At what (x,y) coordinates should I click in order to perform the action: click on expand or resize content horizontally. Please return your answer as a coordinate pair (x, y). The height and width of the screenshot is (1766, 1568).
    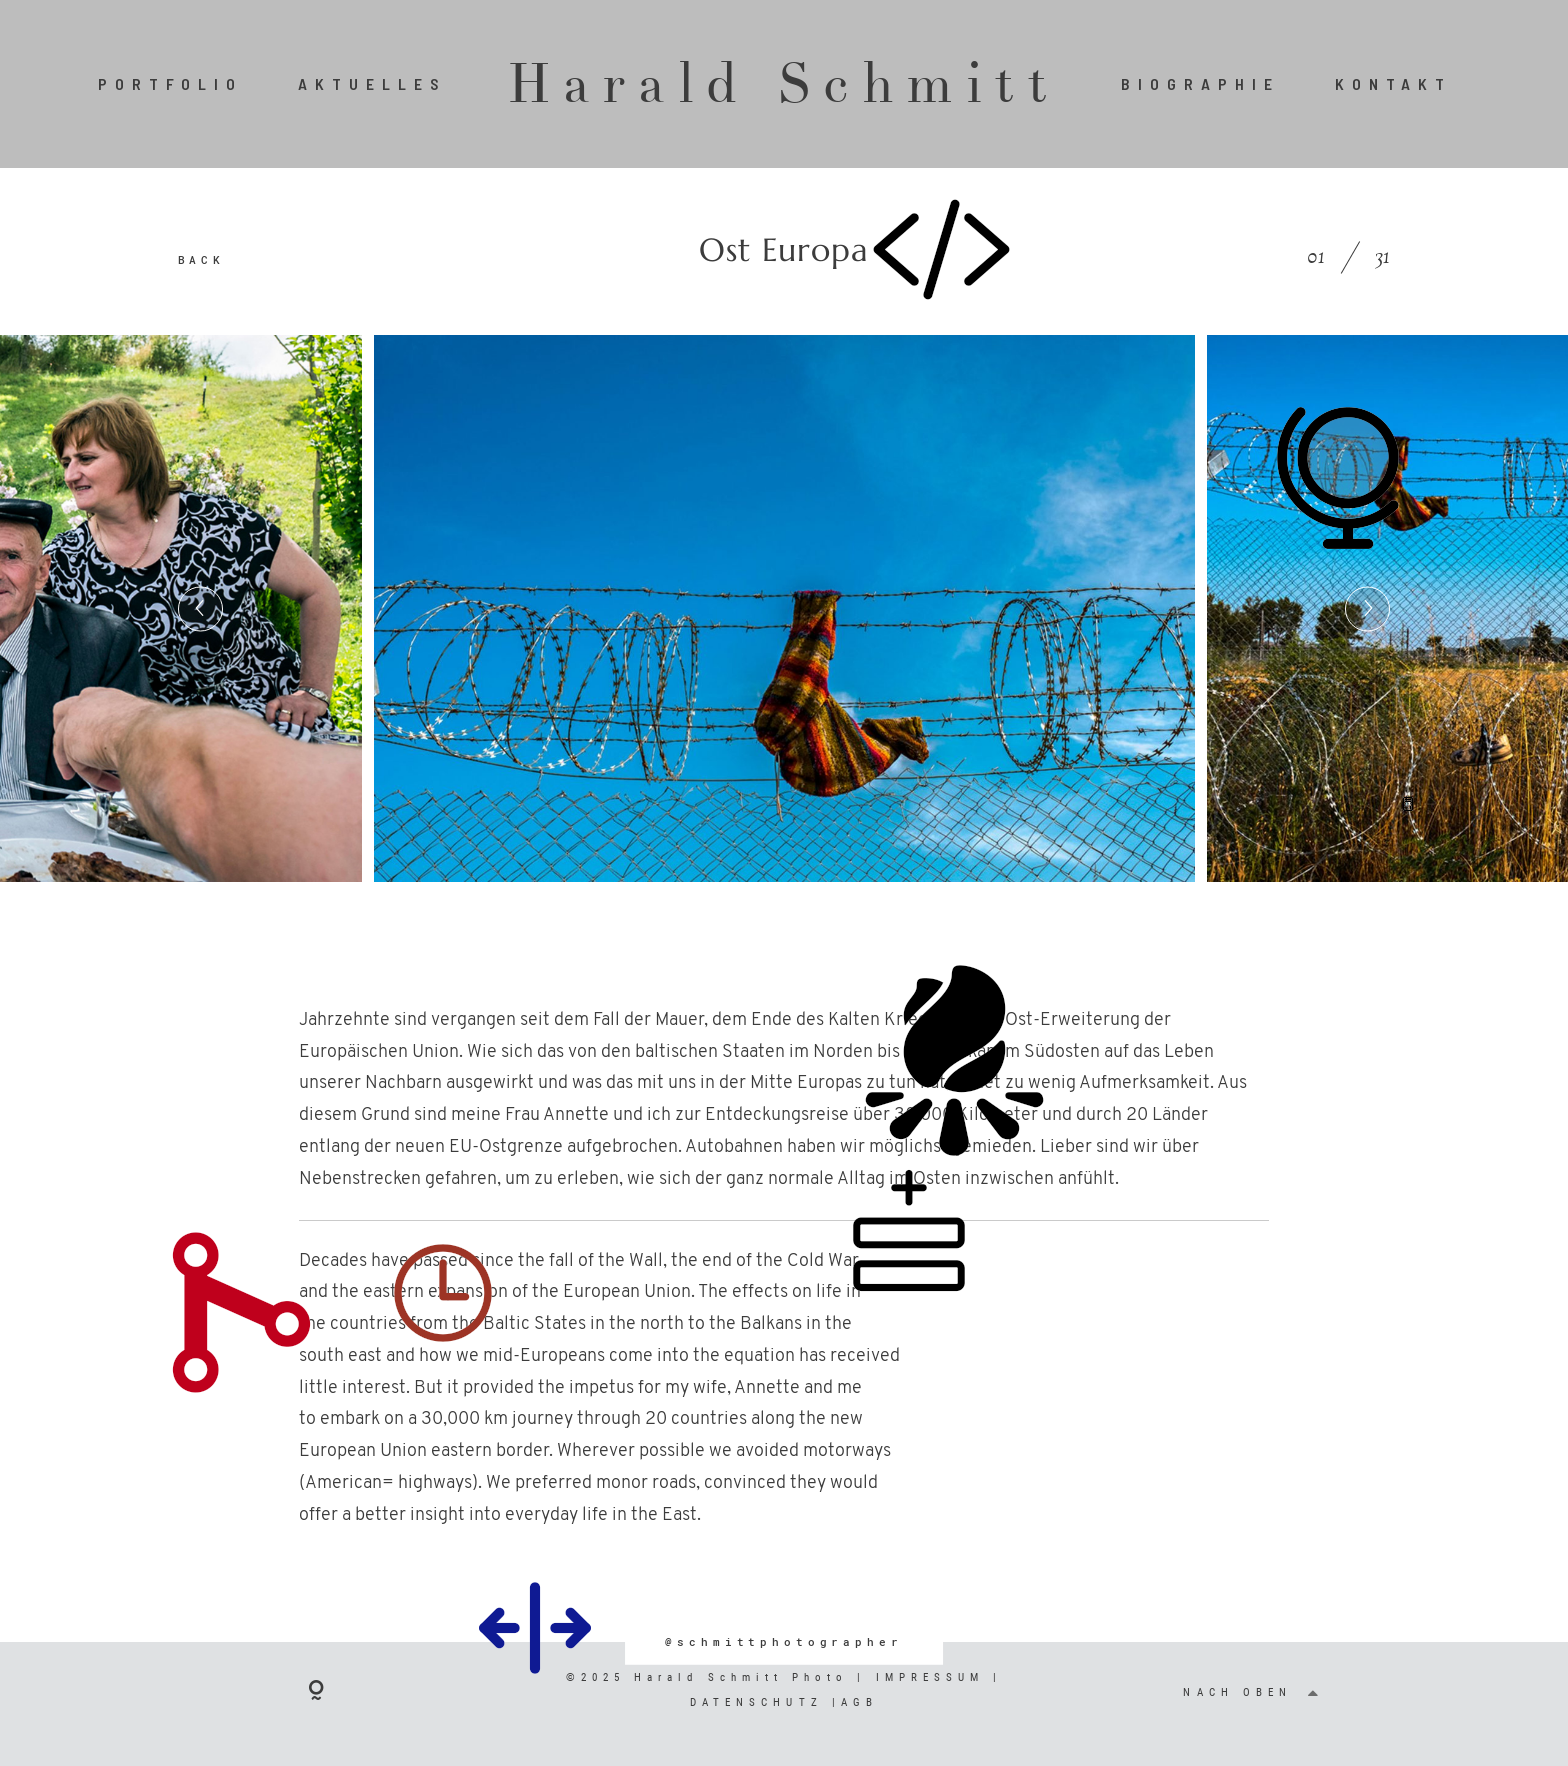
    Looking at the image, I should click on (535, 1628).